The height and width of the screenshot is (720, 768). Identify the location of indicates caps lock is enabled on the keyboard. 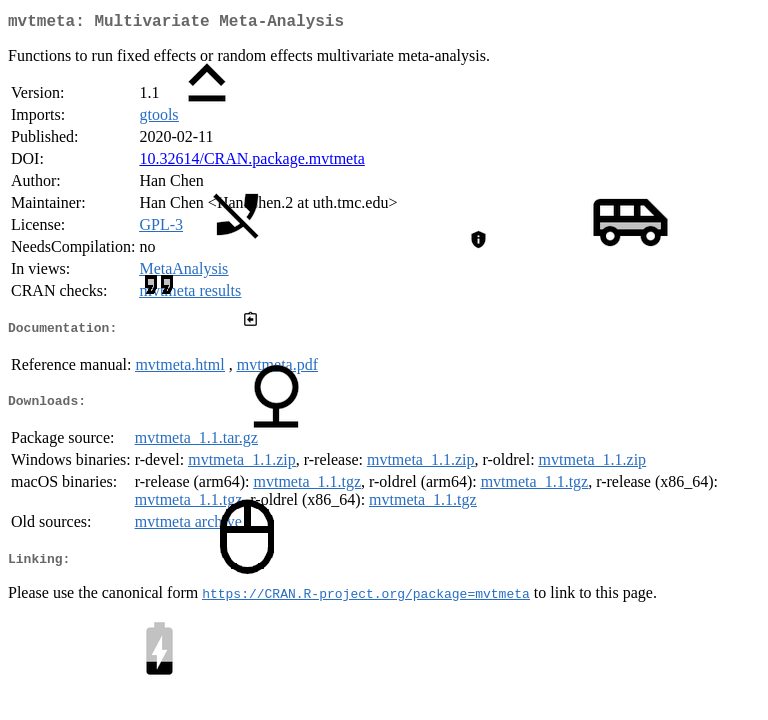
(207, 83).